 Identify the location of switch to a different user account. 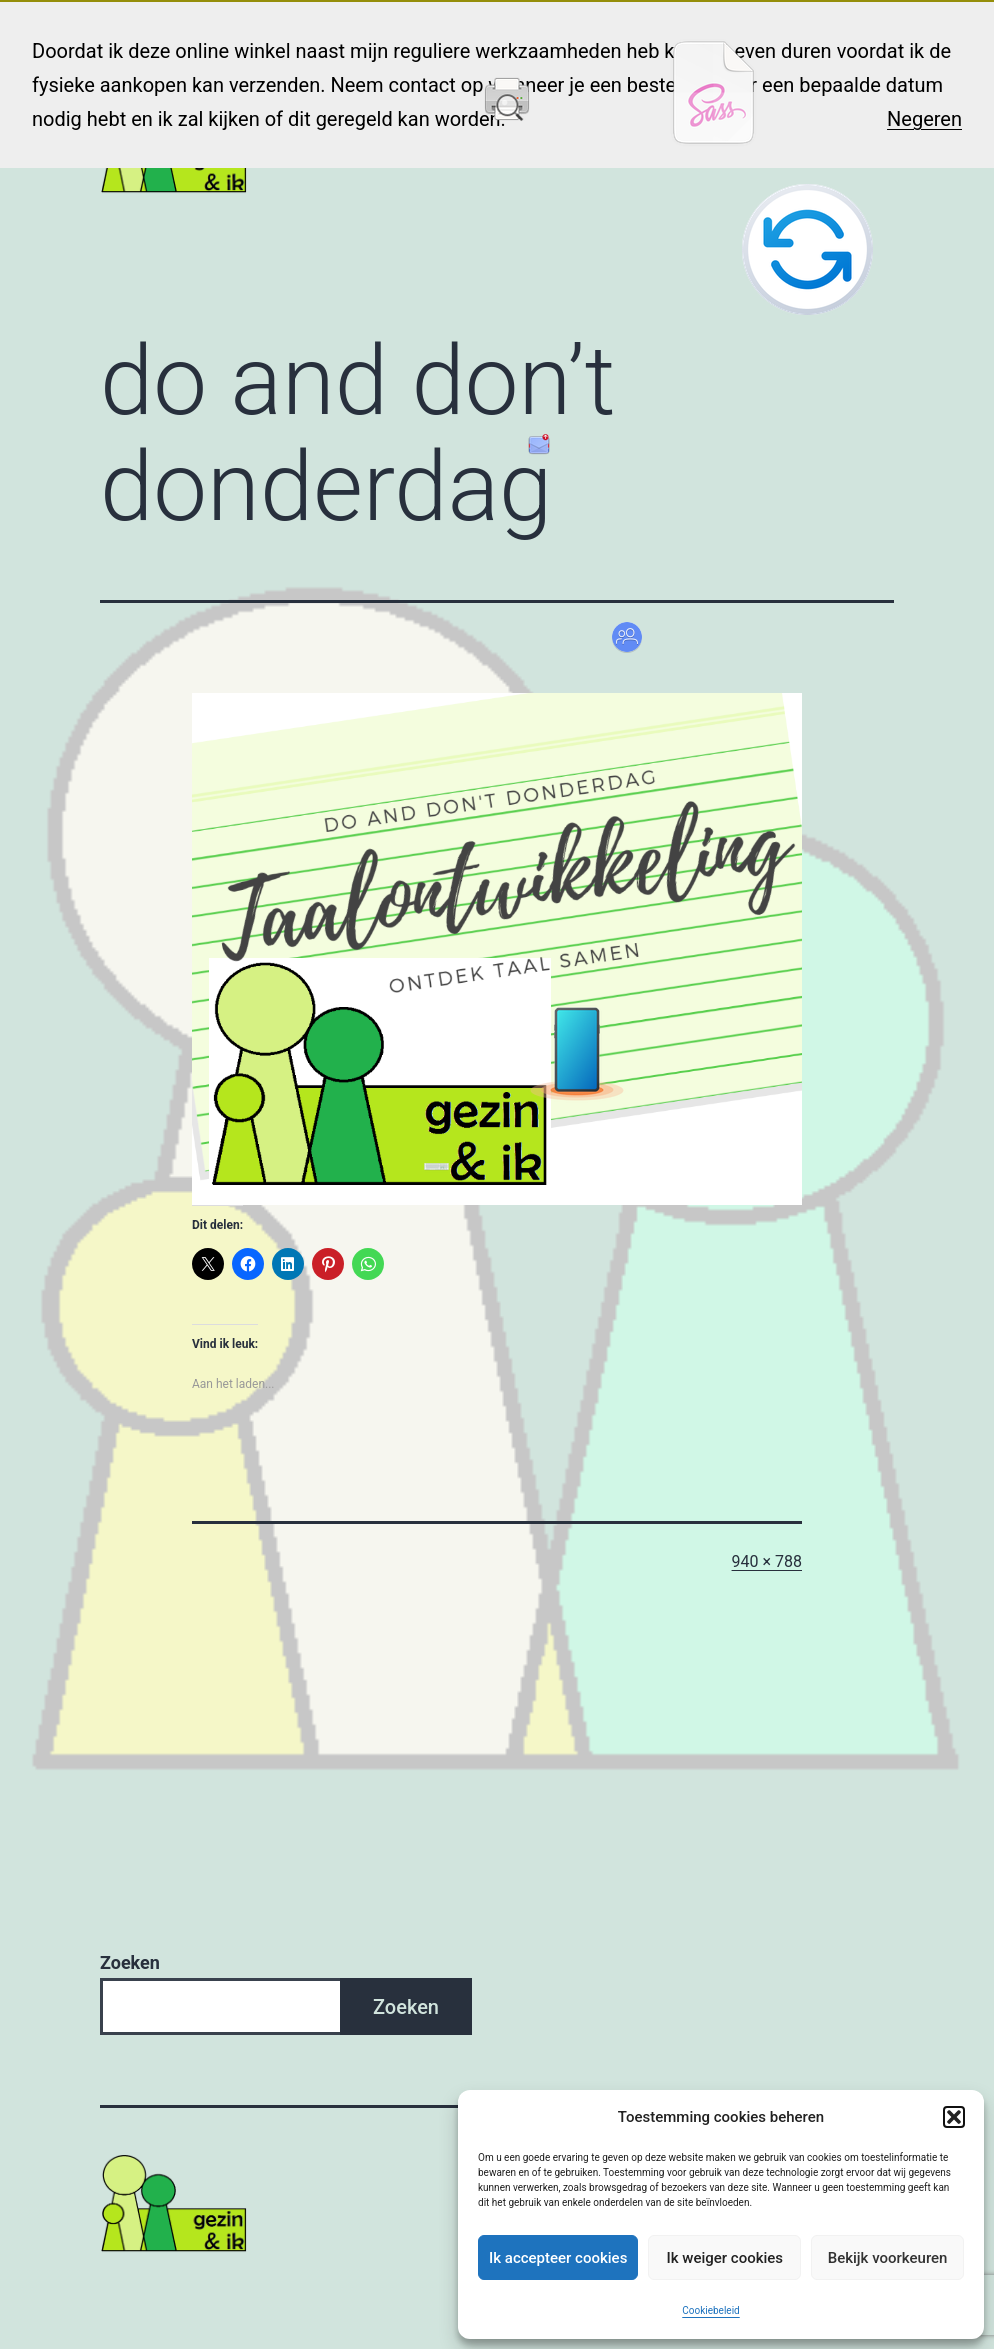
(627, 637).